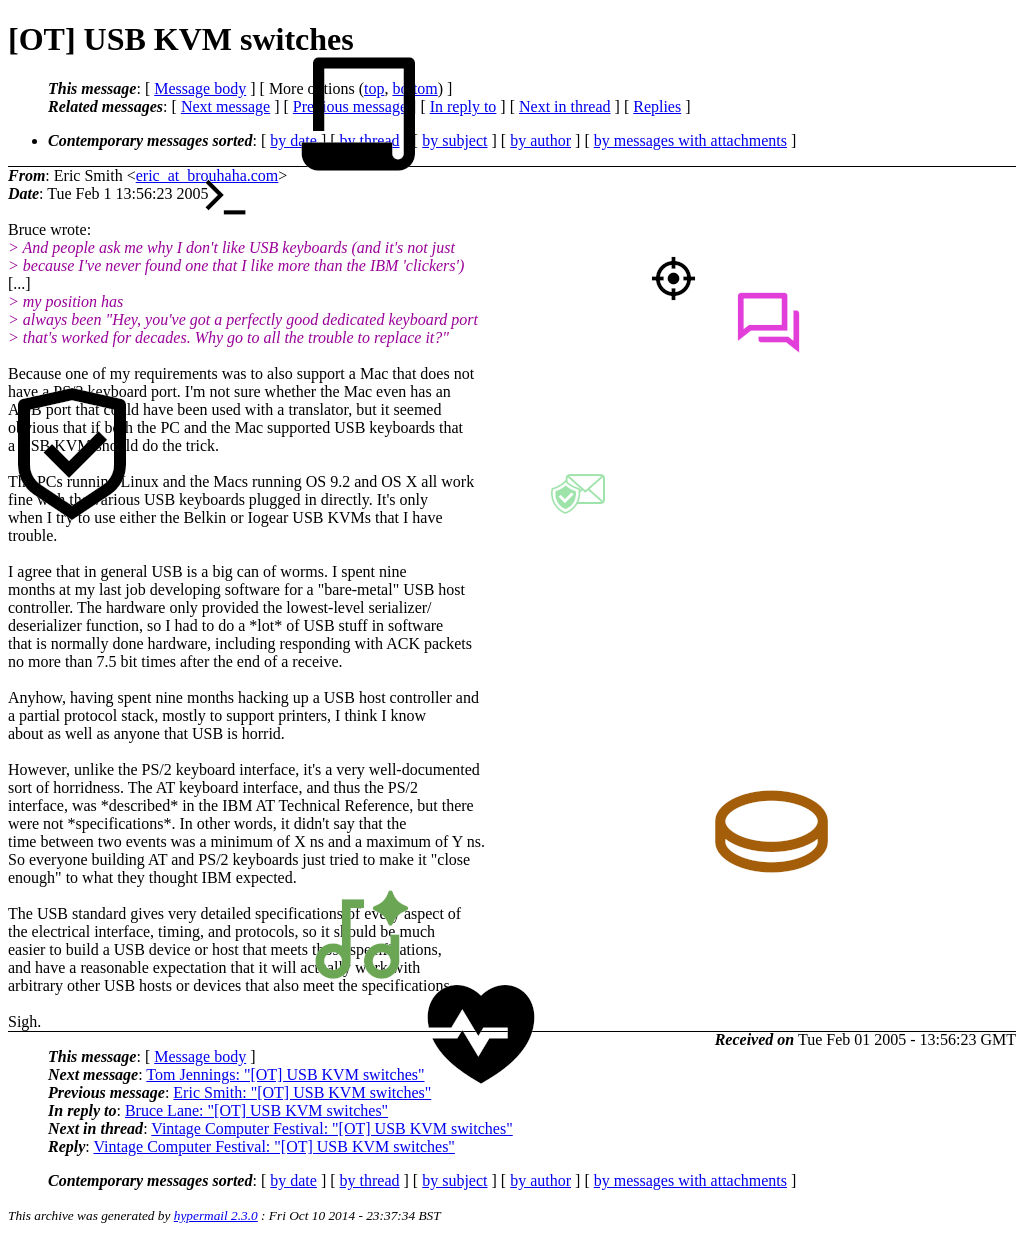 The height and width of the screenshot is (1240, 1024). What do you see at coordinates (578, 494) in the screenshot?
I see `access SimpleLogin email alias service` at bounding box center [578, 494].